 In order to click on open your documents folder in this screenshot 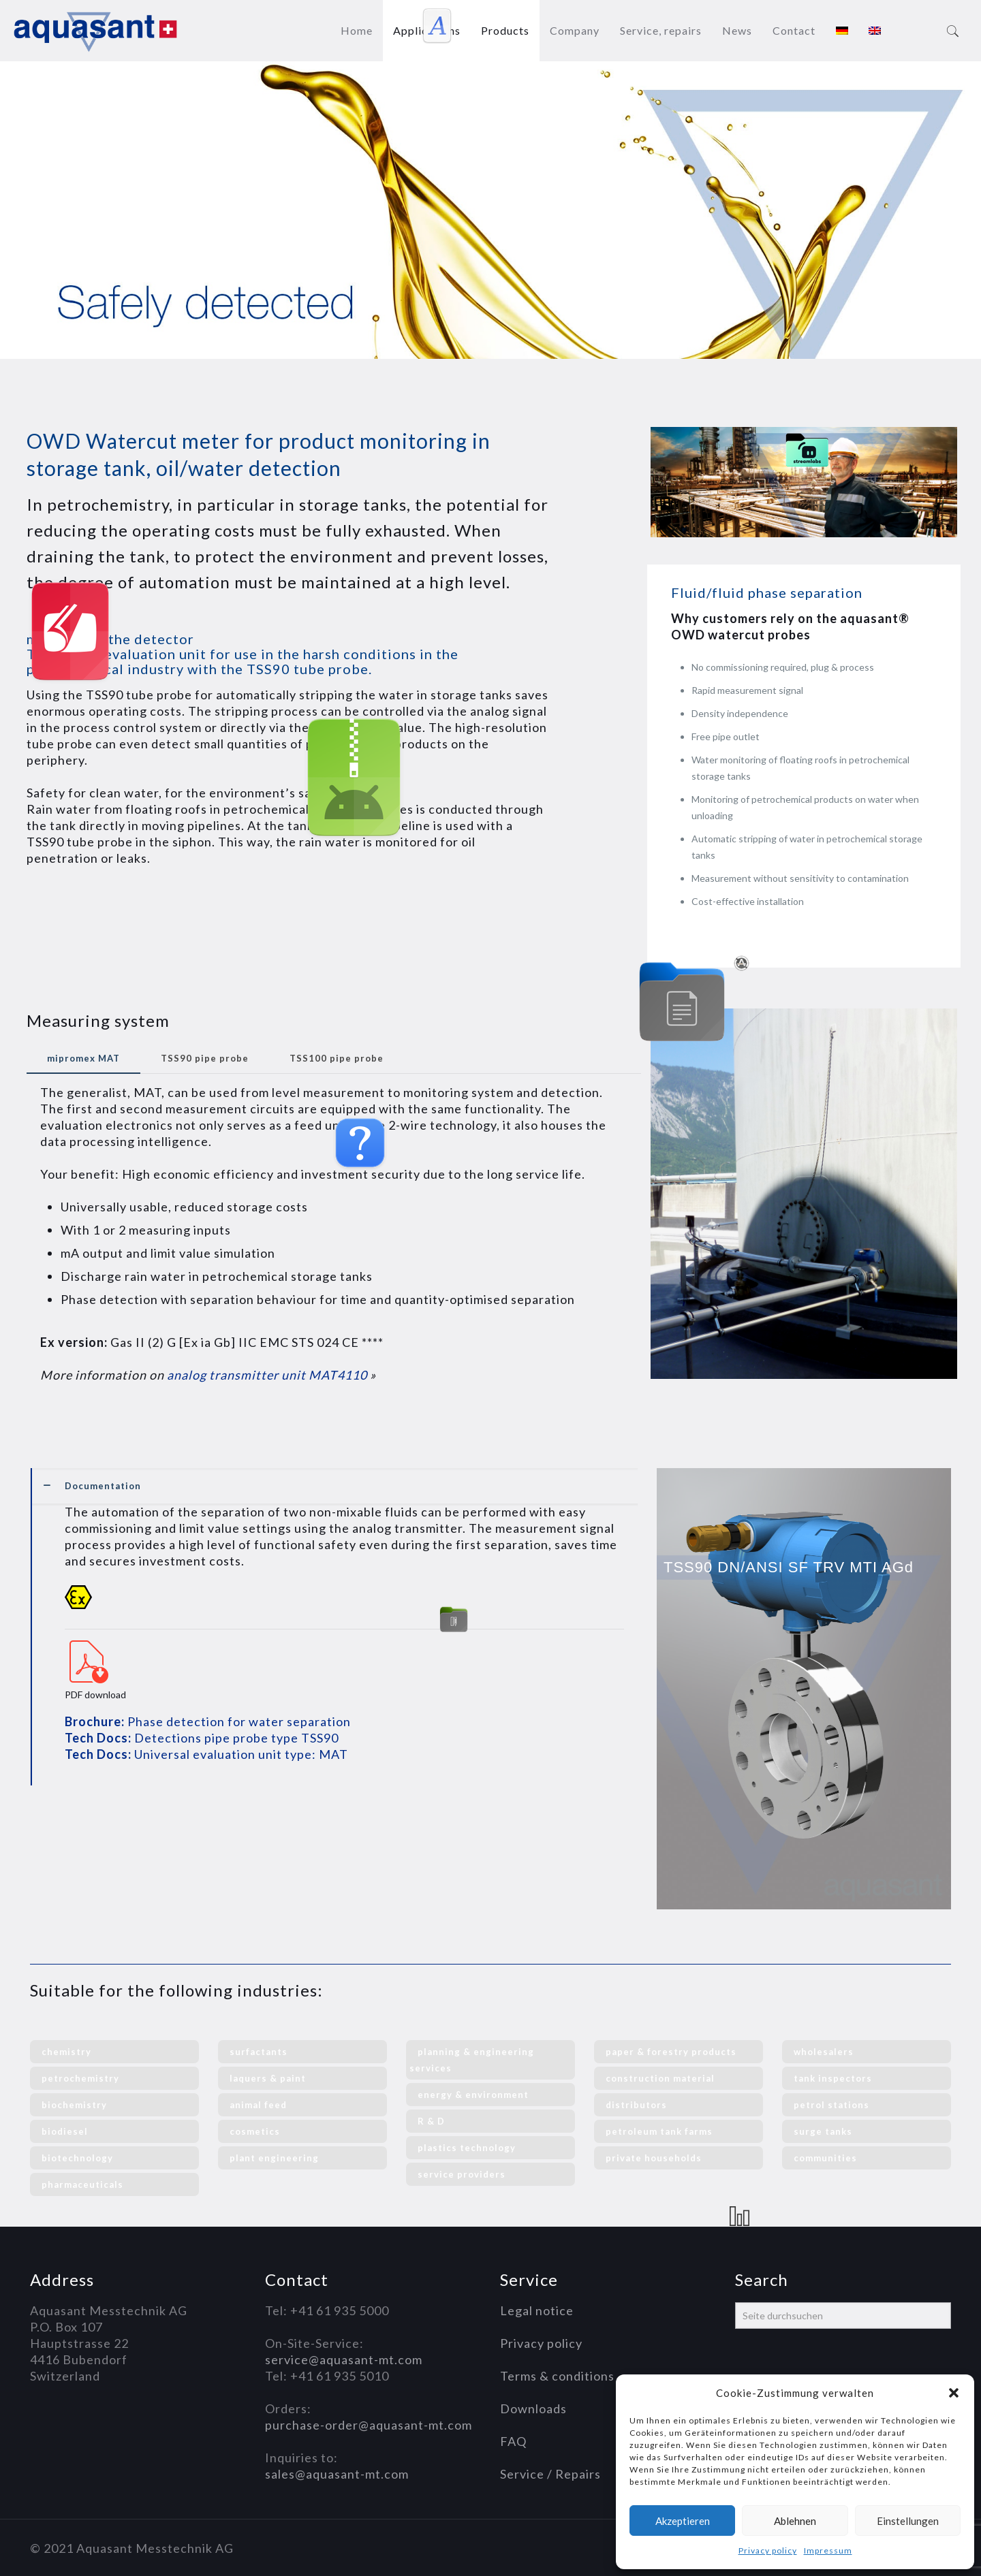, I will do `click(682, 1002)`.